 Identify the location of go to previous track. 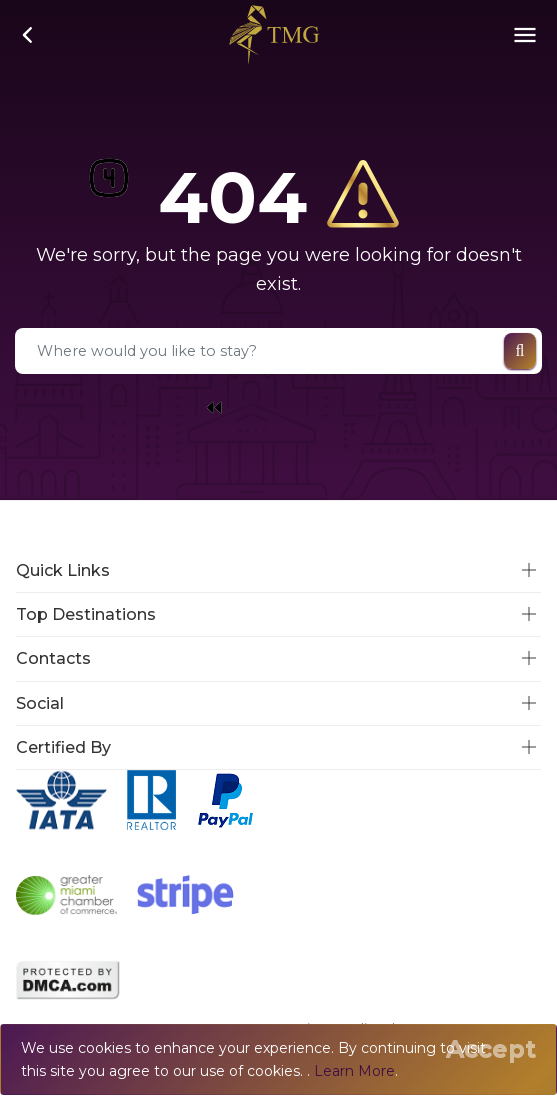
(214, 407).